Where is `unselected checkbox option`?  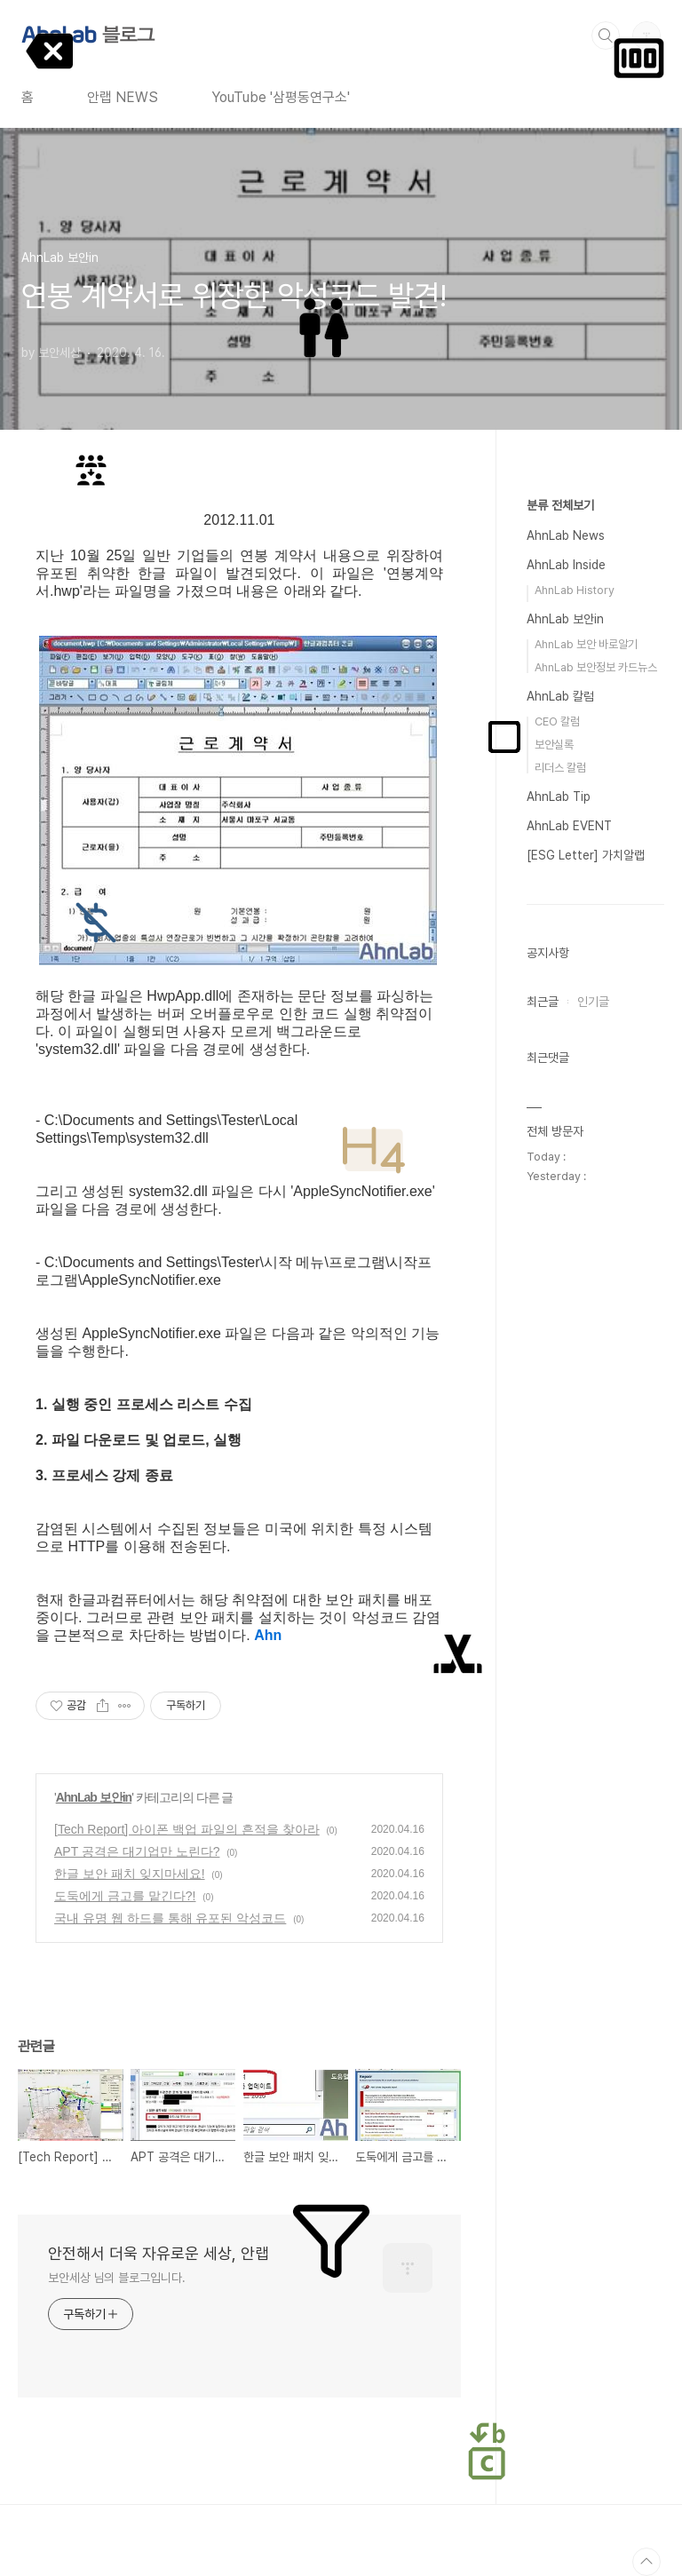 unselected checkbox option is located at coordinates (504, 737).